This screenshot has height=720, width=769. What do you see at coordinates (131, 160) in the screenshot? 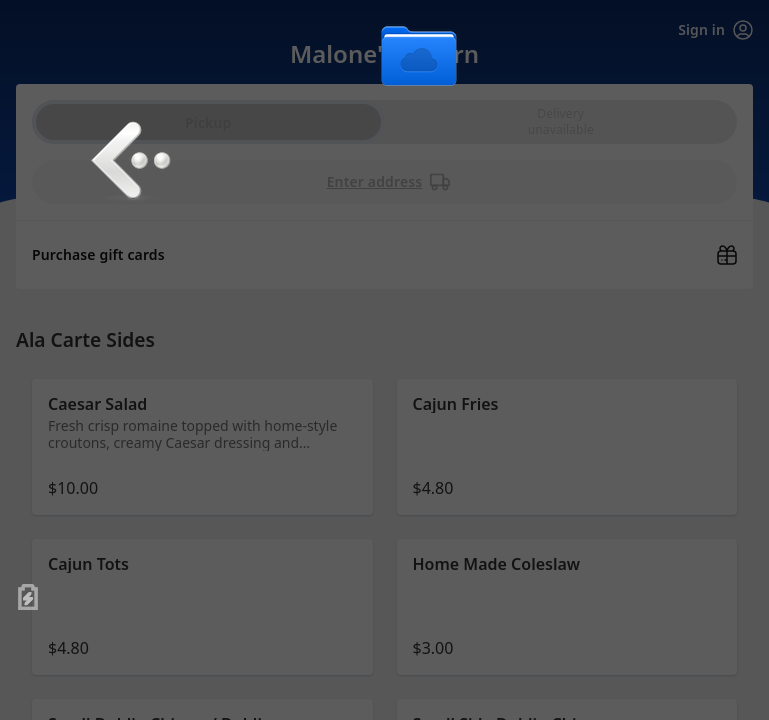
I see `go back to the previous screen or page` at bounding box center [131, 160].